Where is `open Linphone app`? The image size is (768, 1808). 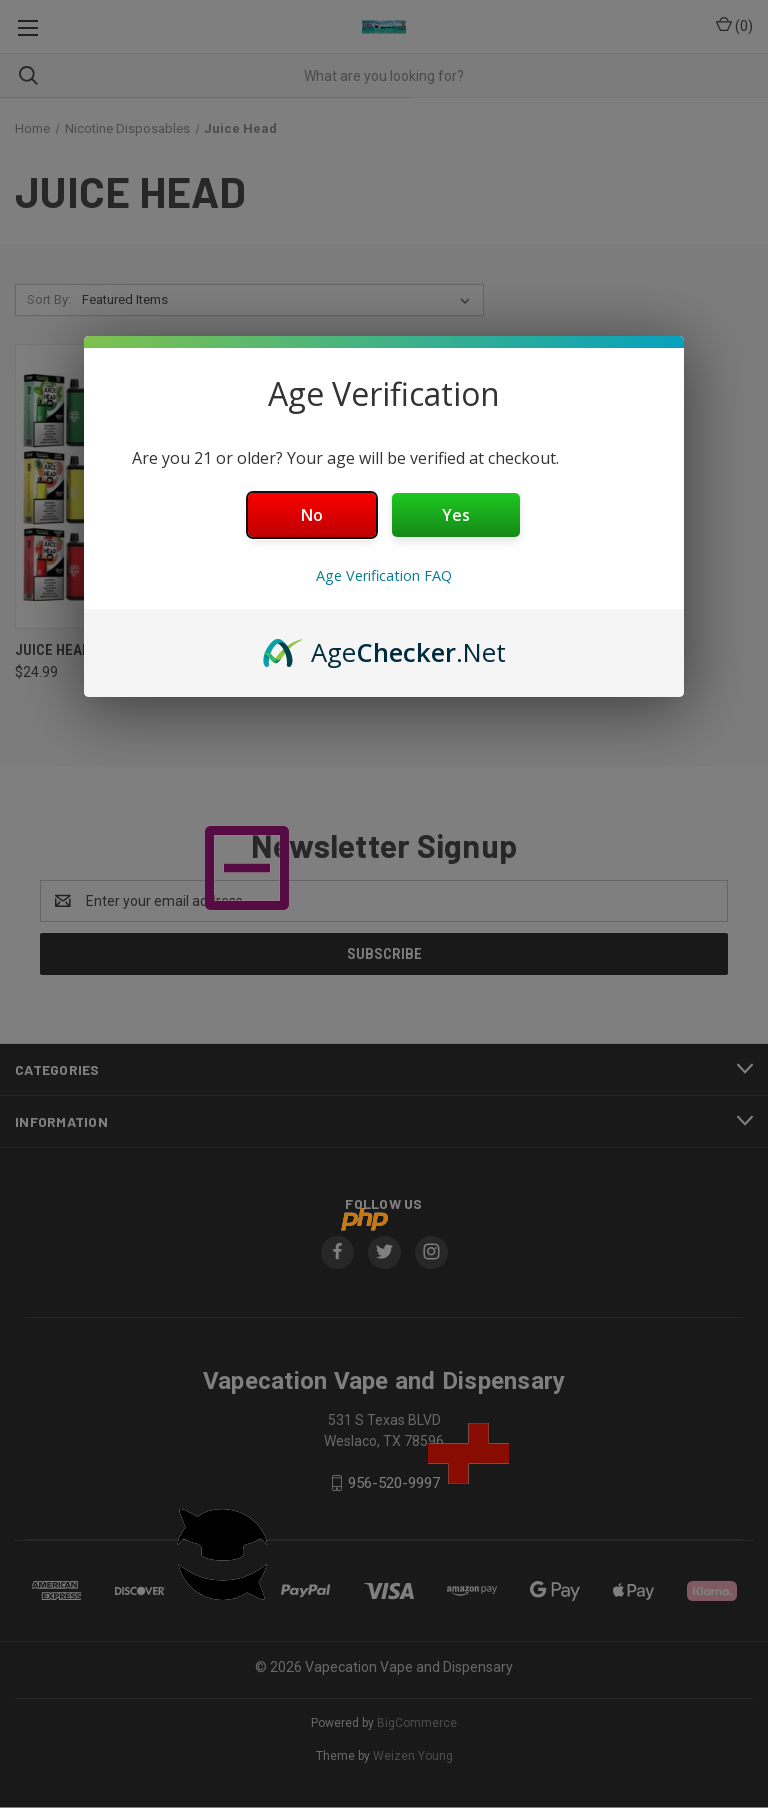 open Linphone app is located at coordinates (222, 1554).